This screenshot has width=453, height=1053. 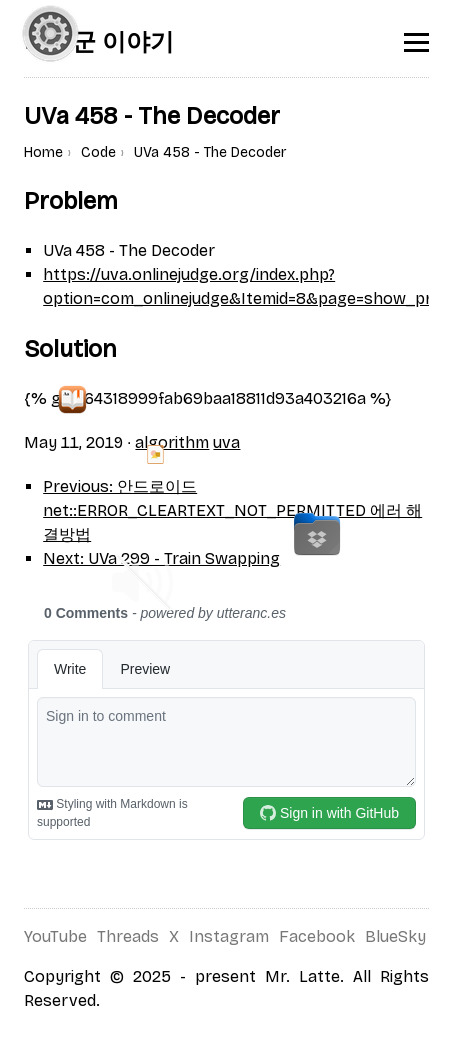 What do you see at coordinates (50, 33) in the screenshot?
I see `access system or application settings` at bounding box center [50, 33].